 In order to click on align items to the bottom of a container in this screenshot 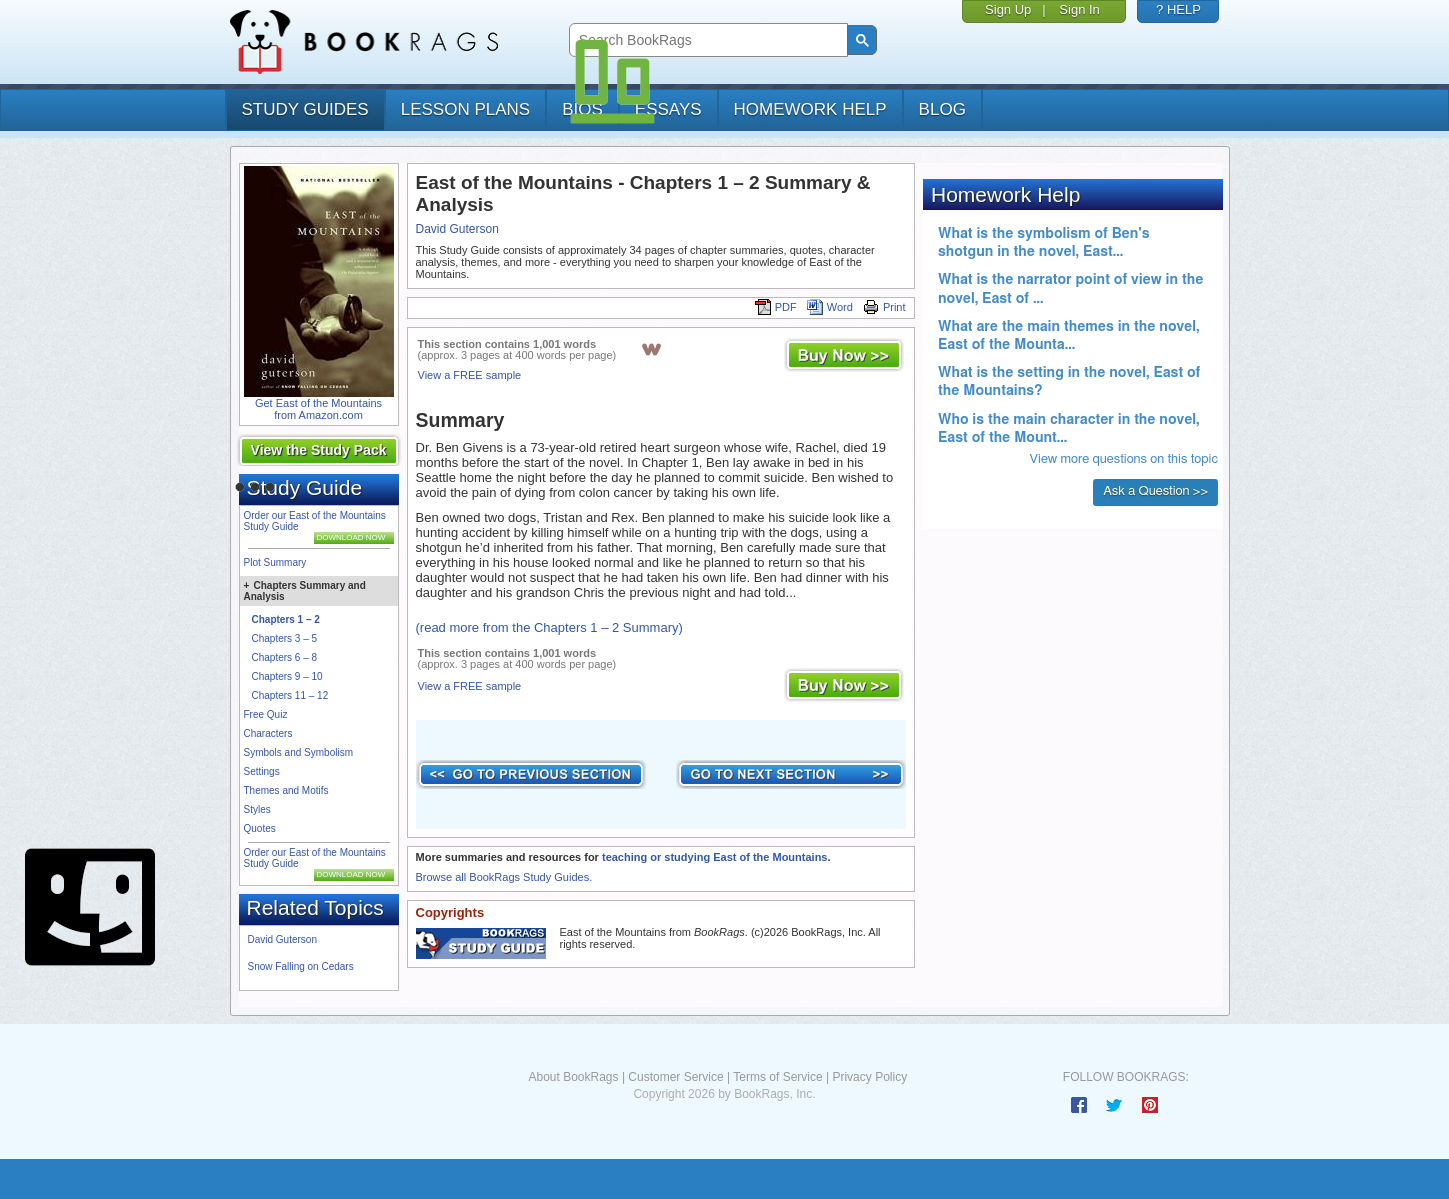, I will do `click(612, 81)`.